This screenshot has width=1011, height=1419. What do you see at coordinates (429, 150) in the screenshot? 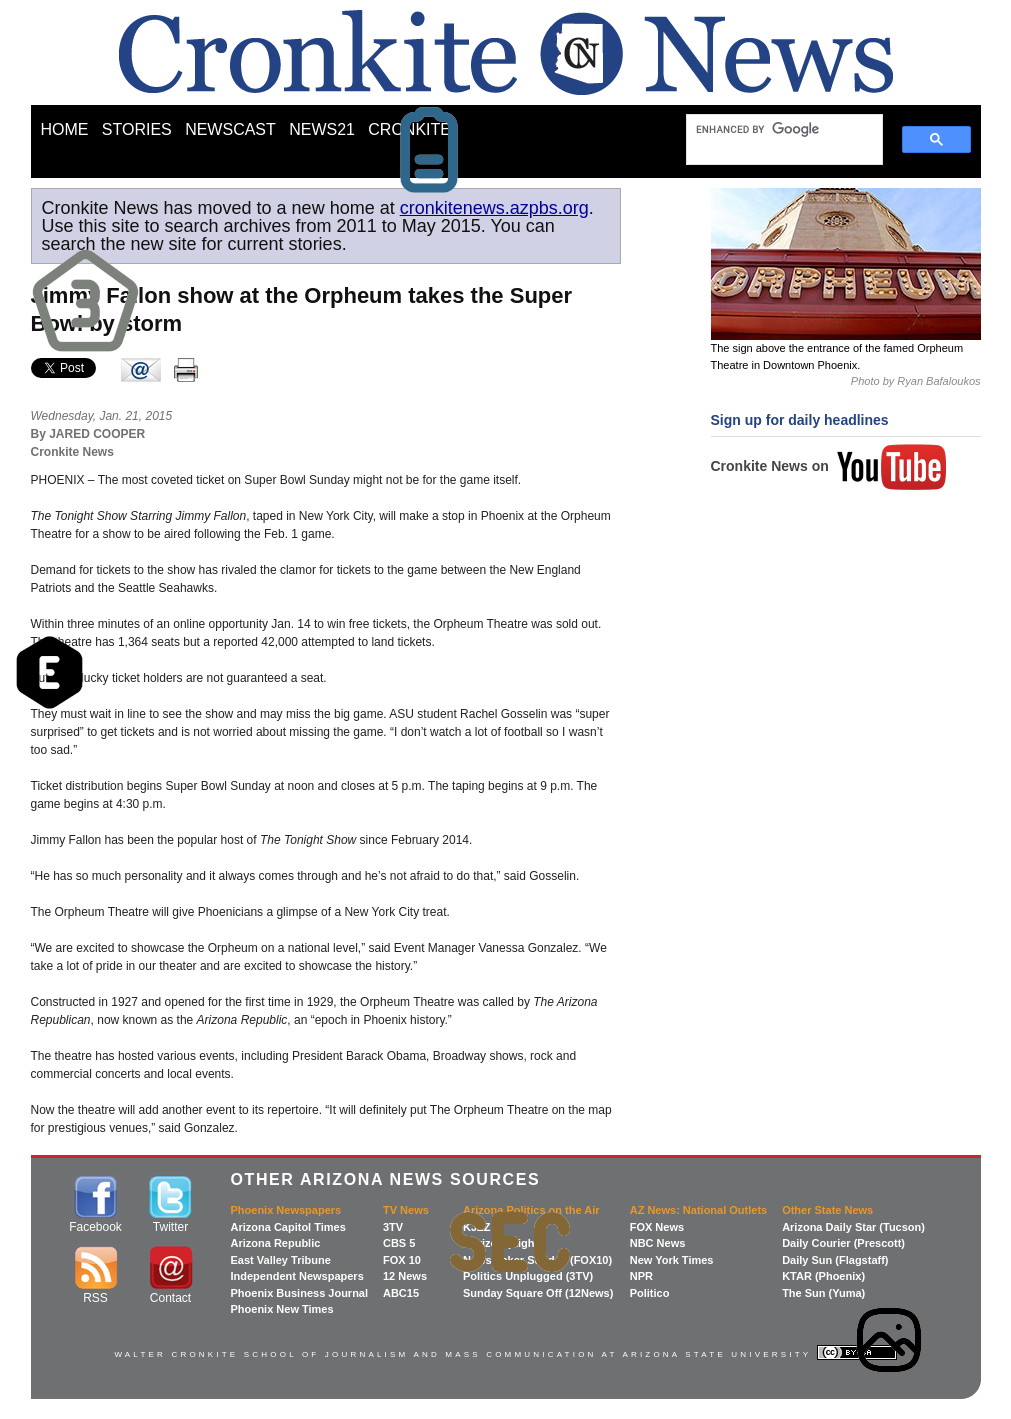
I see `indicates medium battery level` at bounding box center [429, 150].